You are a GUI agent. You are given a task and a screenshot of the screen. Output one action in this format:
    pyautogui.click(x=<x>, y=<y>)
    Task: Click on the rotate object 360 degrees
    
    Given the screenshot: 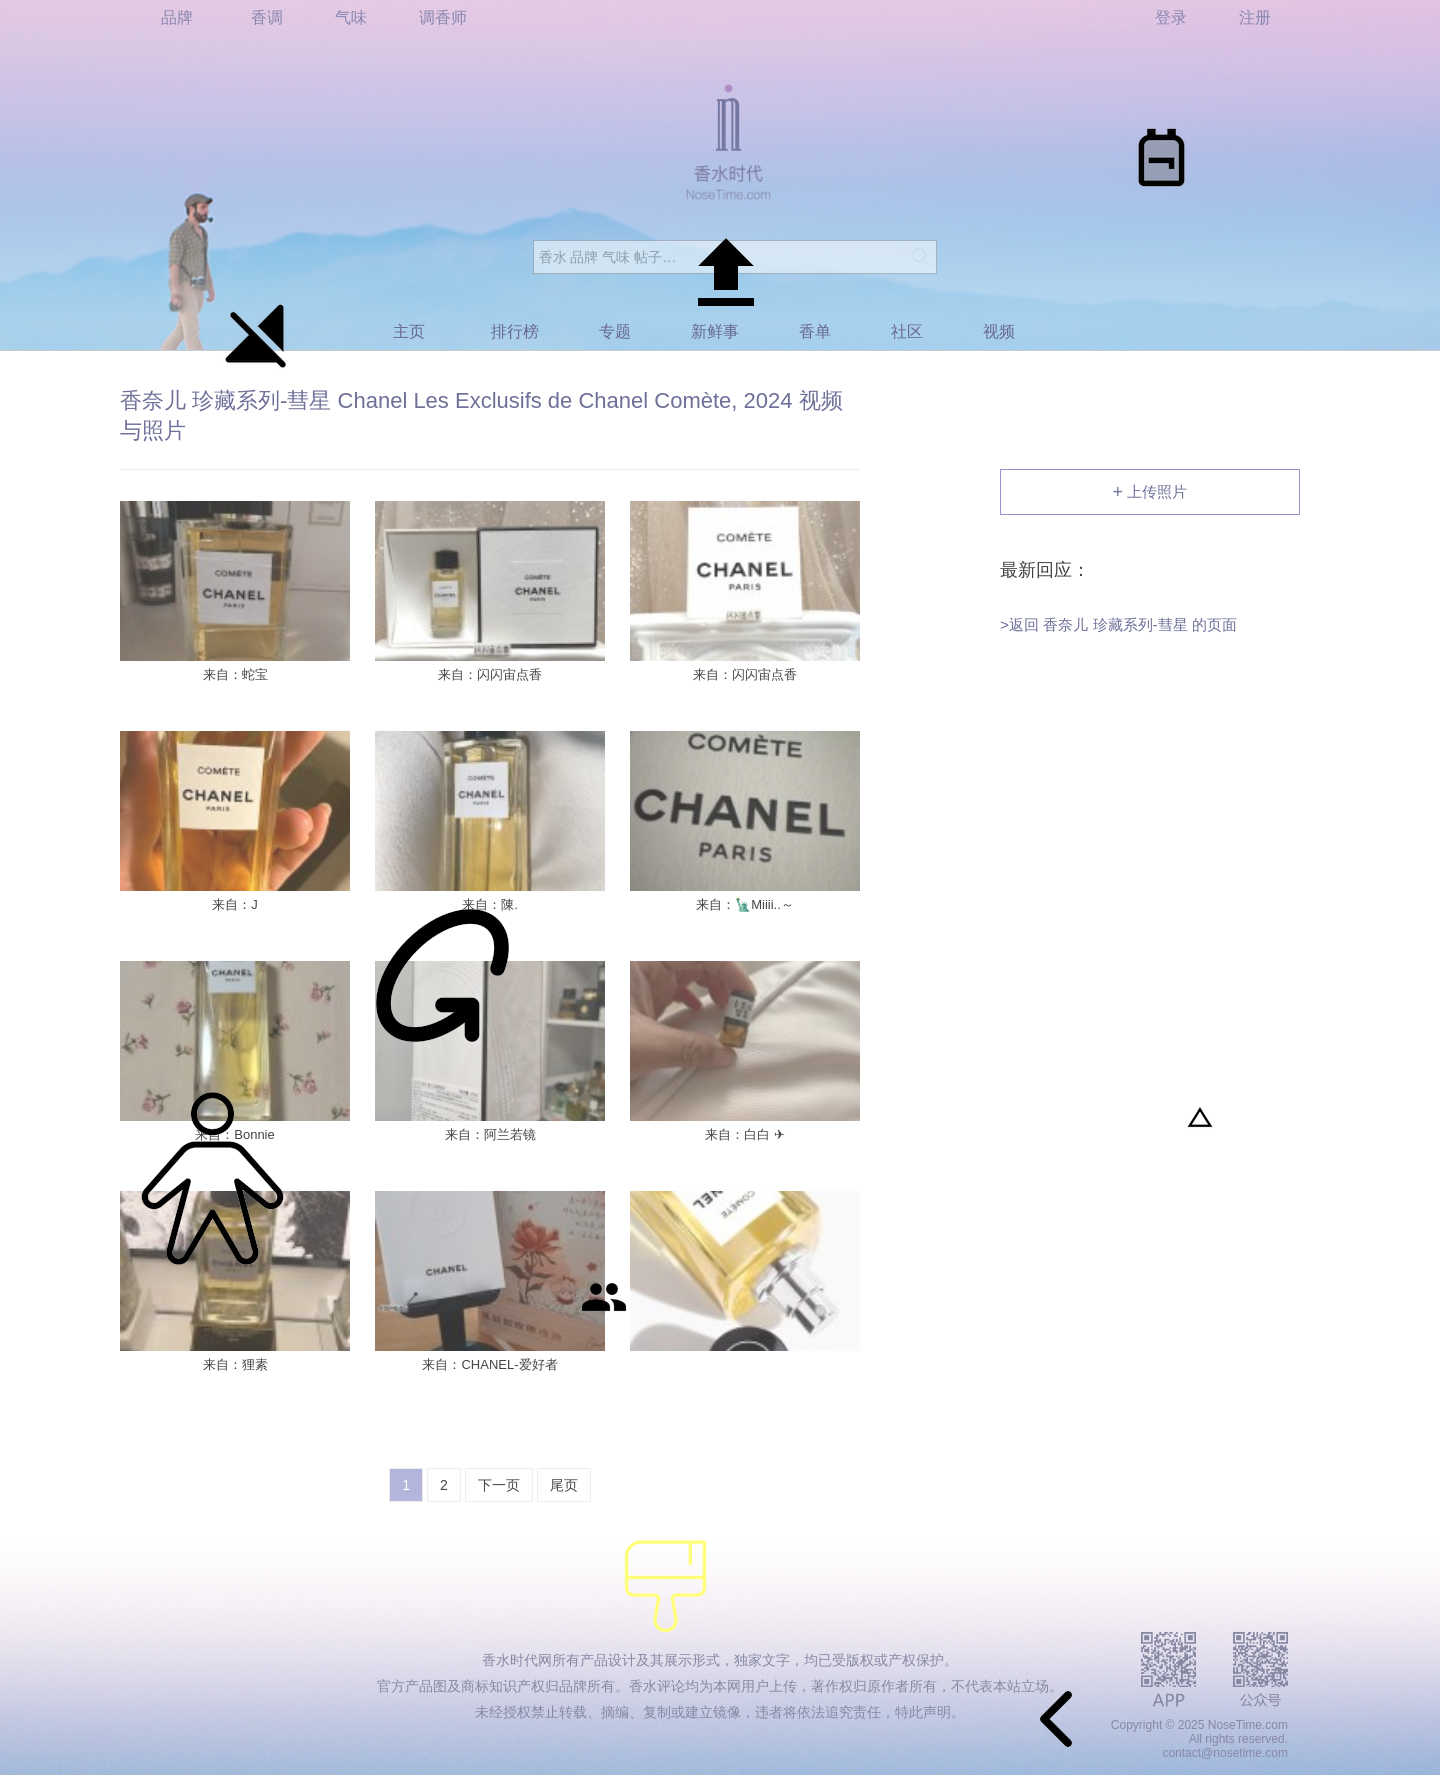 What is the action you would take?
    pyautogui.click(x=442, y=975)
    